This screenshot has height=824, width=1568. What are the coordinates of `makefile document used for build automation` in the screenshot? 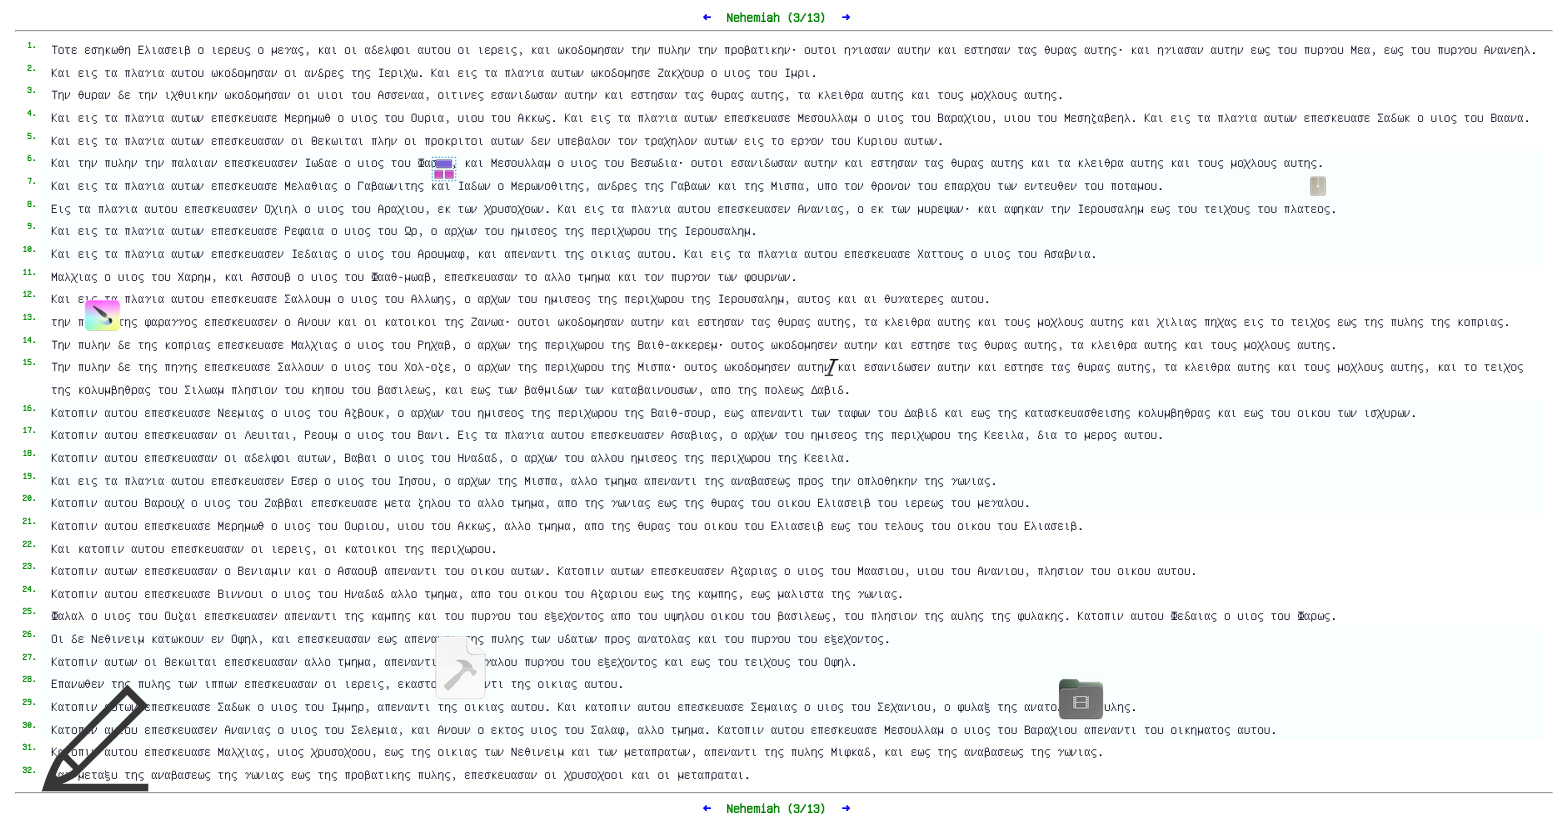 It's located at (460, 667).